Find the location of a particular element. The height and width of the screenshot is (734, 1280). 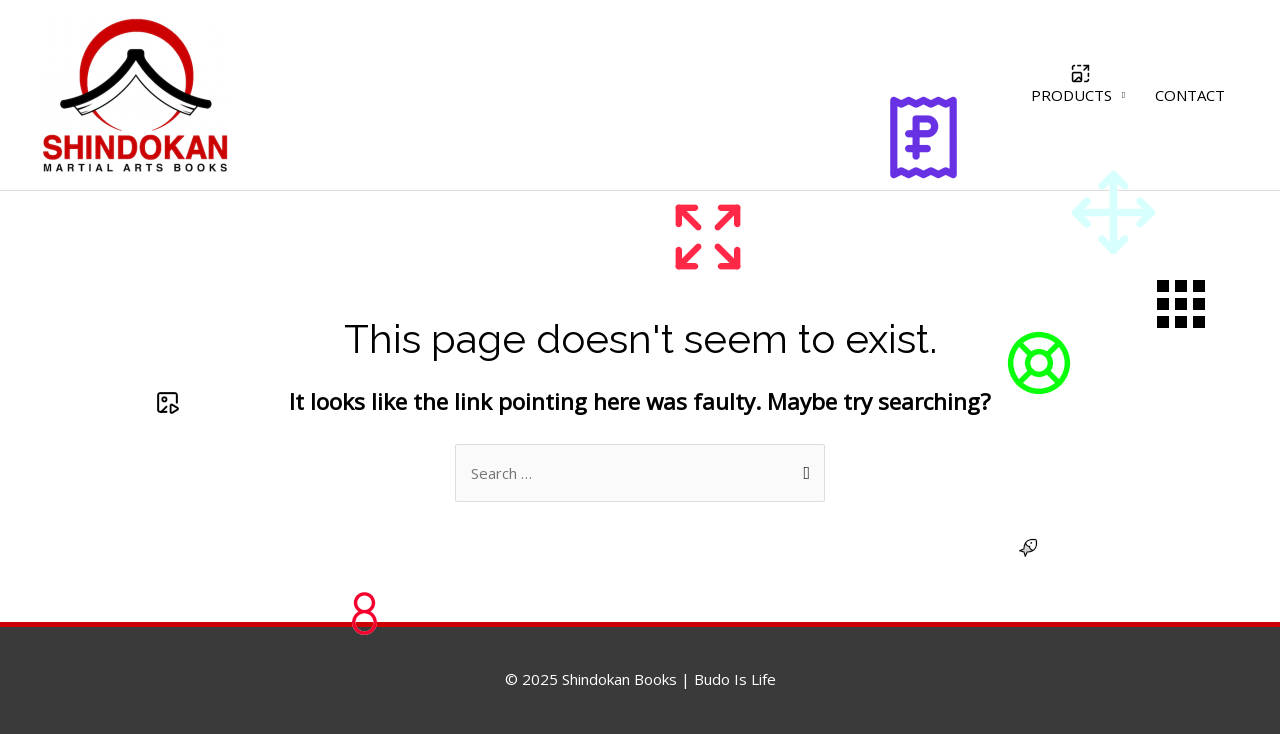

upscale or enhance image resolution is located at coordinates (1080, 73).